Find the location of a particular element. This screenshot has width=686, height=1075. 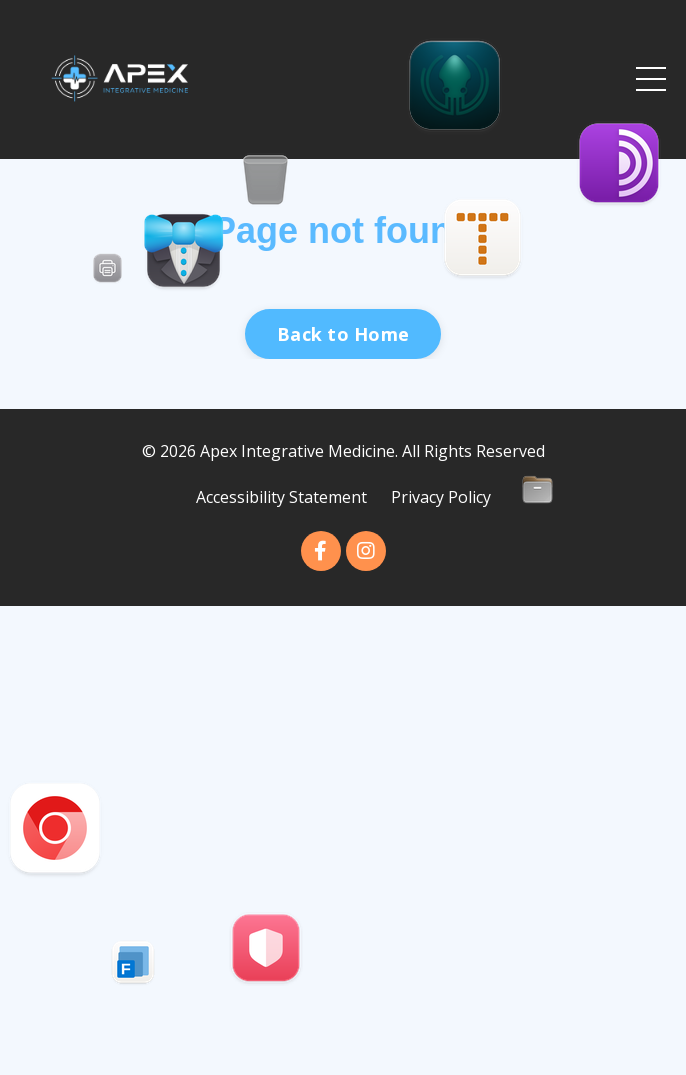

launch tor browser for private browsing is located at coordinates (619, 163).